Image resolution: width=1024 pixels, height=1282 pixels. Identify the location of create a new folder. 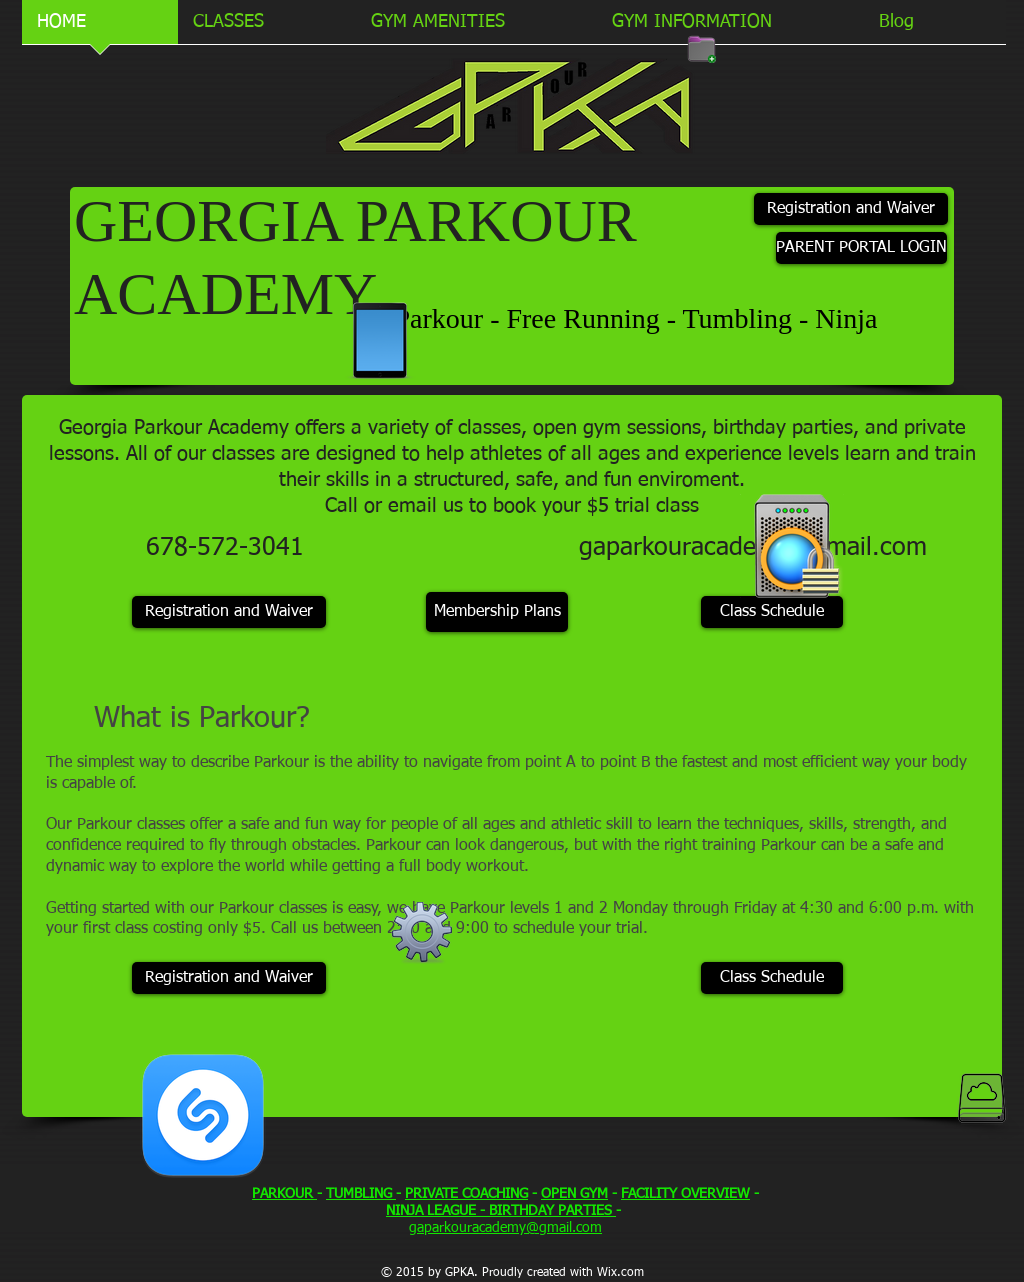
(701, 48).